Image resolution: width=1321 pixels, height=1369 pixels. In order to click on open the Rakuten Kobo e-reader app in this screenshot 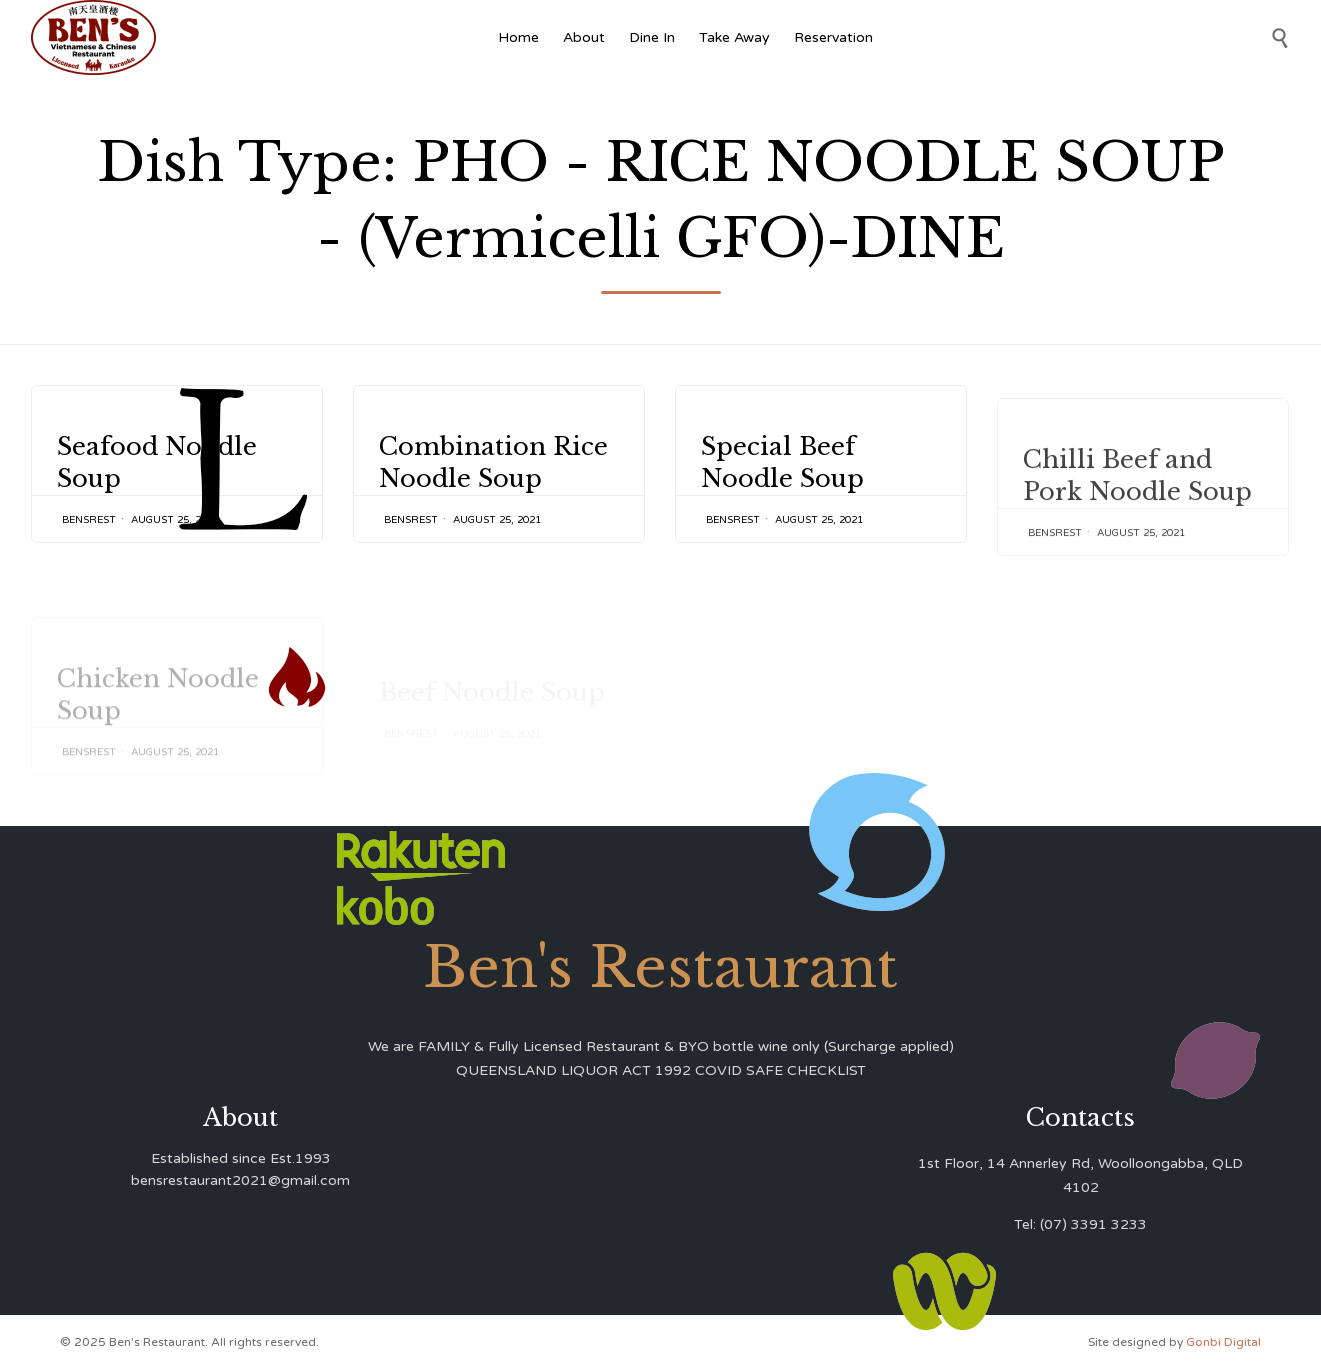, I will do `click(421, 878)`.